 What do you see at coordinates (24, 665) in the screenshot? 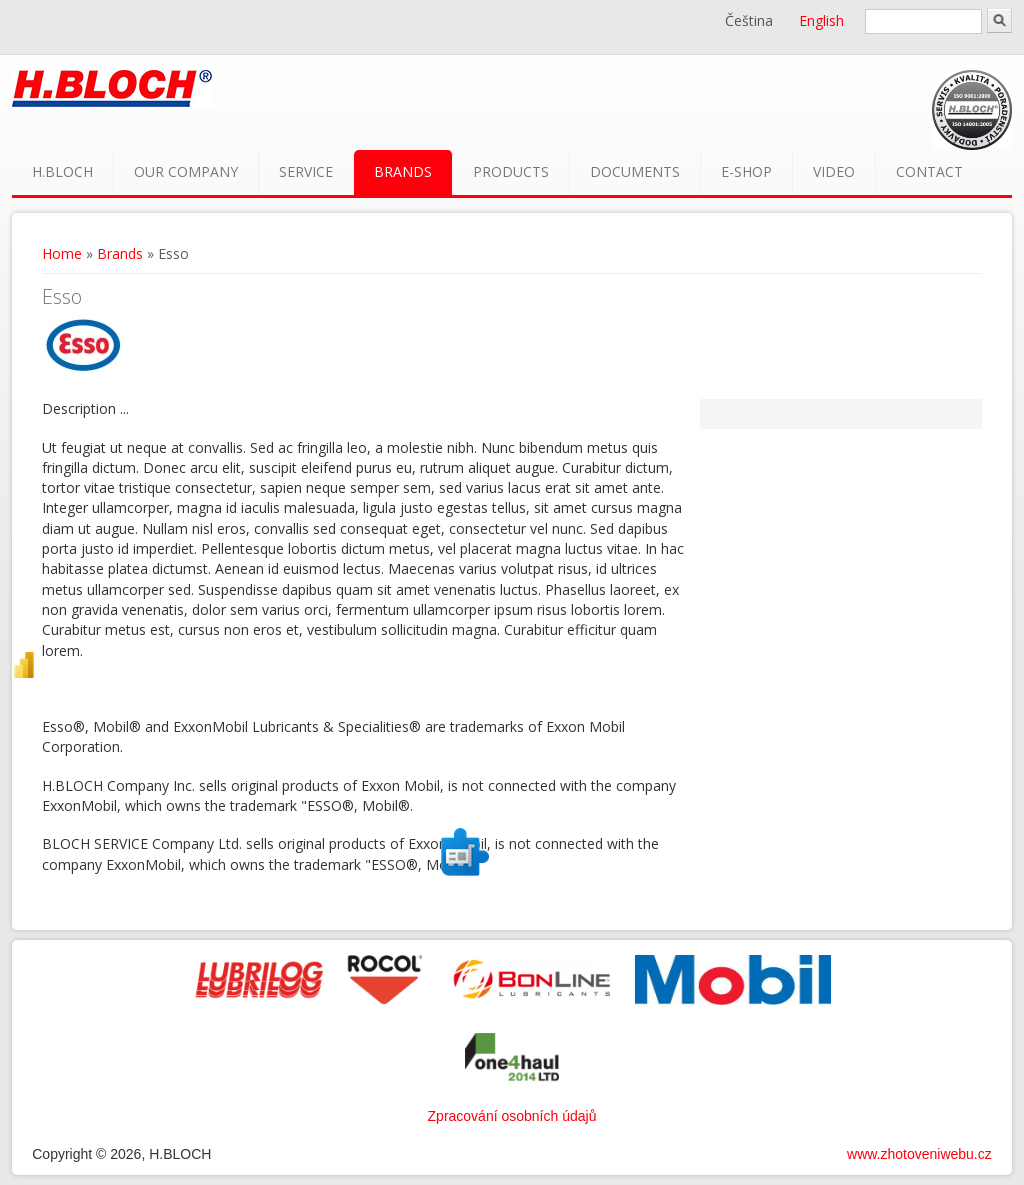
I see `open Microsoft Power BI app` at bounding box center [24, 665].